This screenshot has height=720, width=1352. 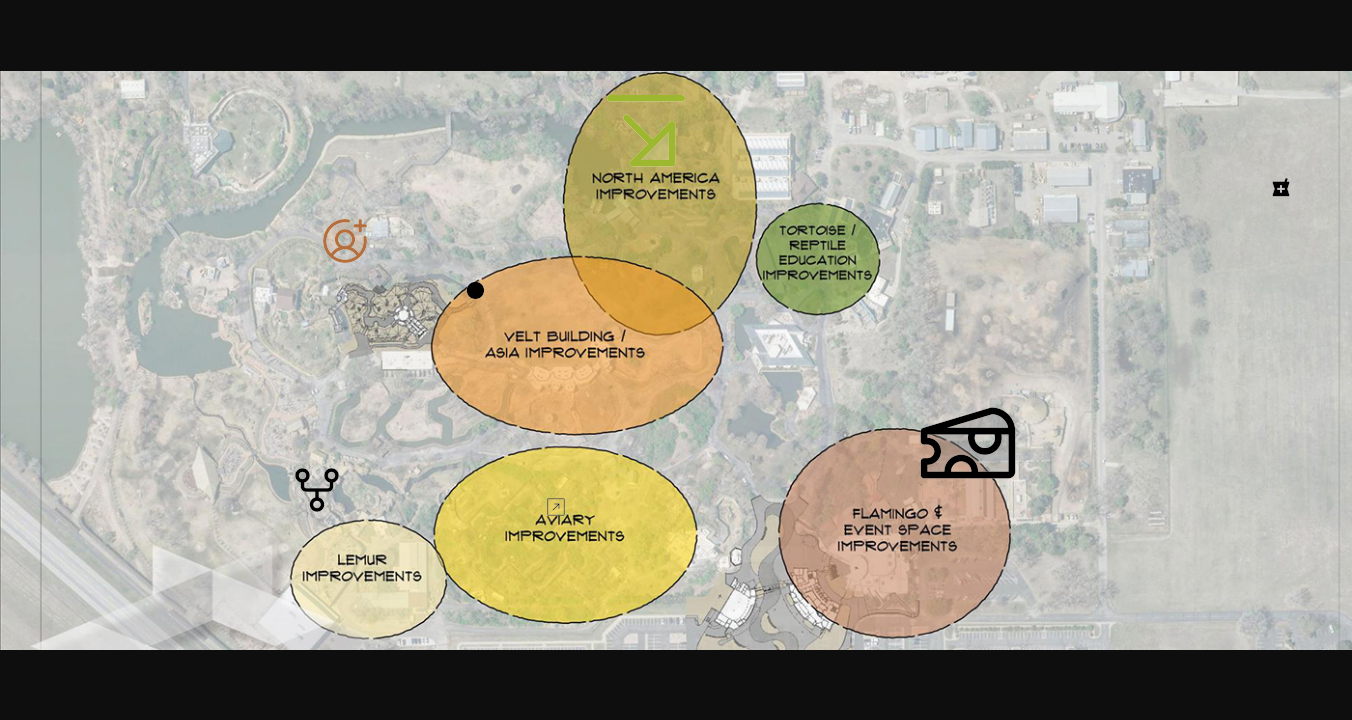 What do you see at coordinates (475, 290) in the screenshot?
I see `indicates an unread notification or new item` at bounding box center [475, 290].